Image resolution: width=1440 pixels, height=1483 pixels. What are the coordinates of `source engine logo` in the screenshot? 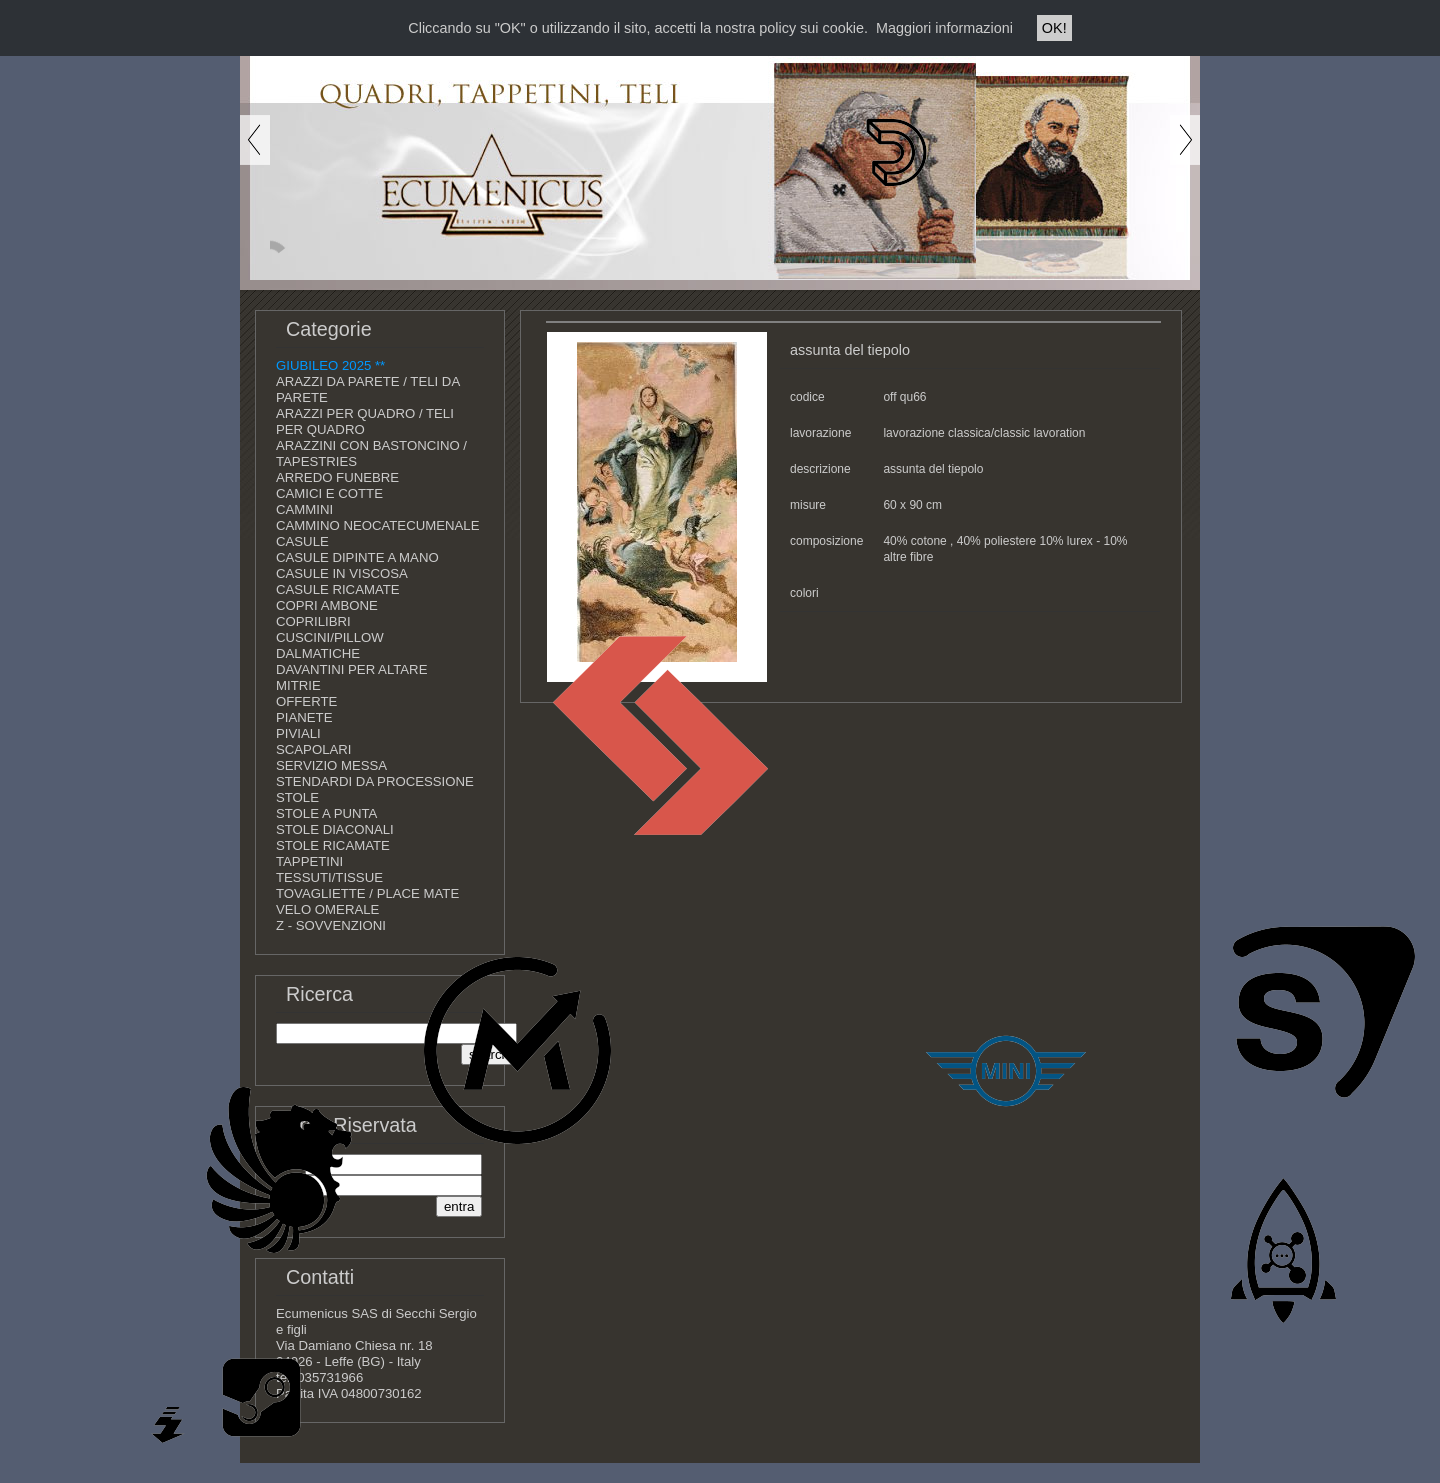 It's located at (1324, 1012).